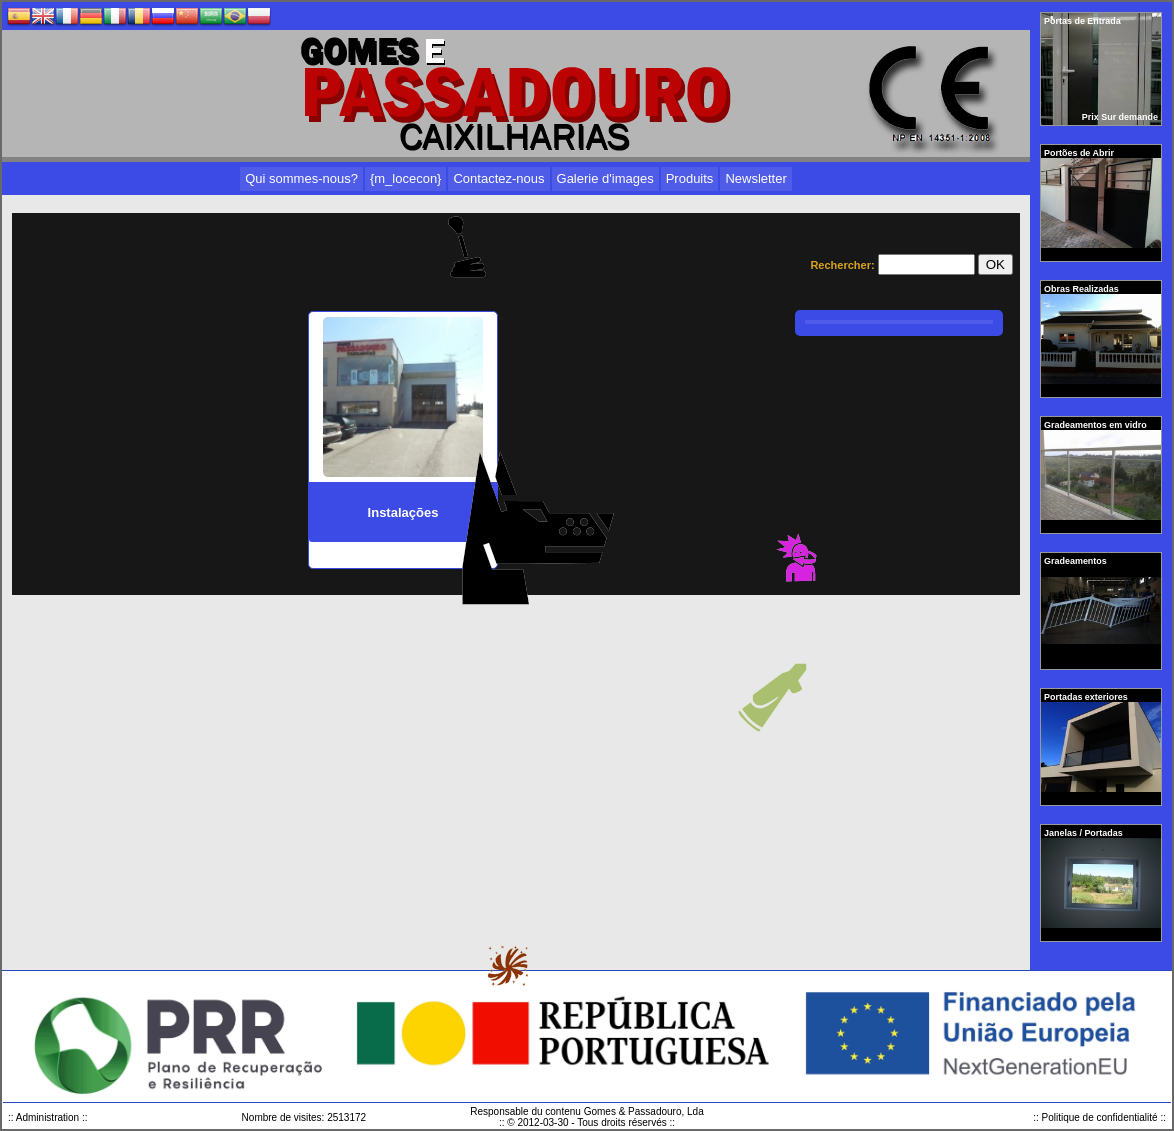 The image size is (1174, 1131). Describe the element at coordinates (538, 528) in the screenshot. I see `select dog or hound character class` at that location.